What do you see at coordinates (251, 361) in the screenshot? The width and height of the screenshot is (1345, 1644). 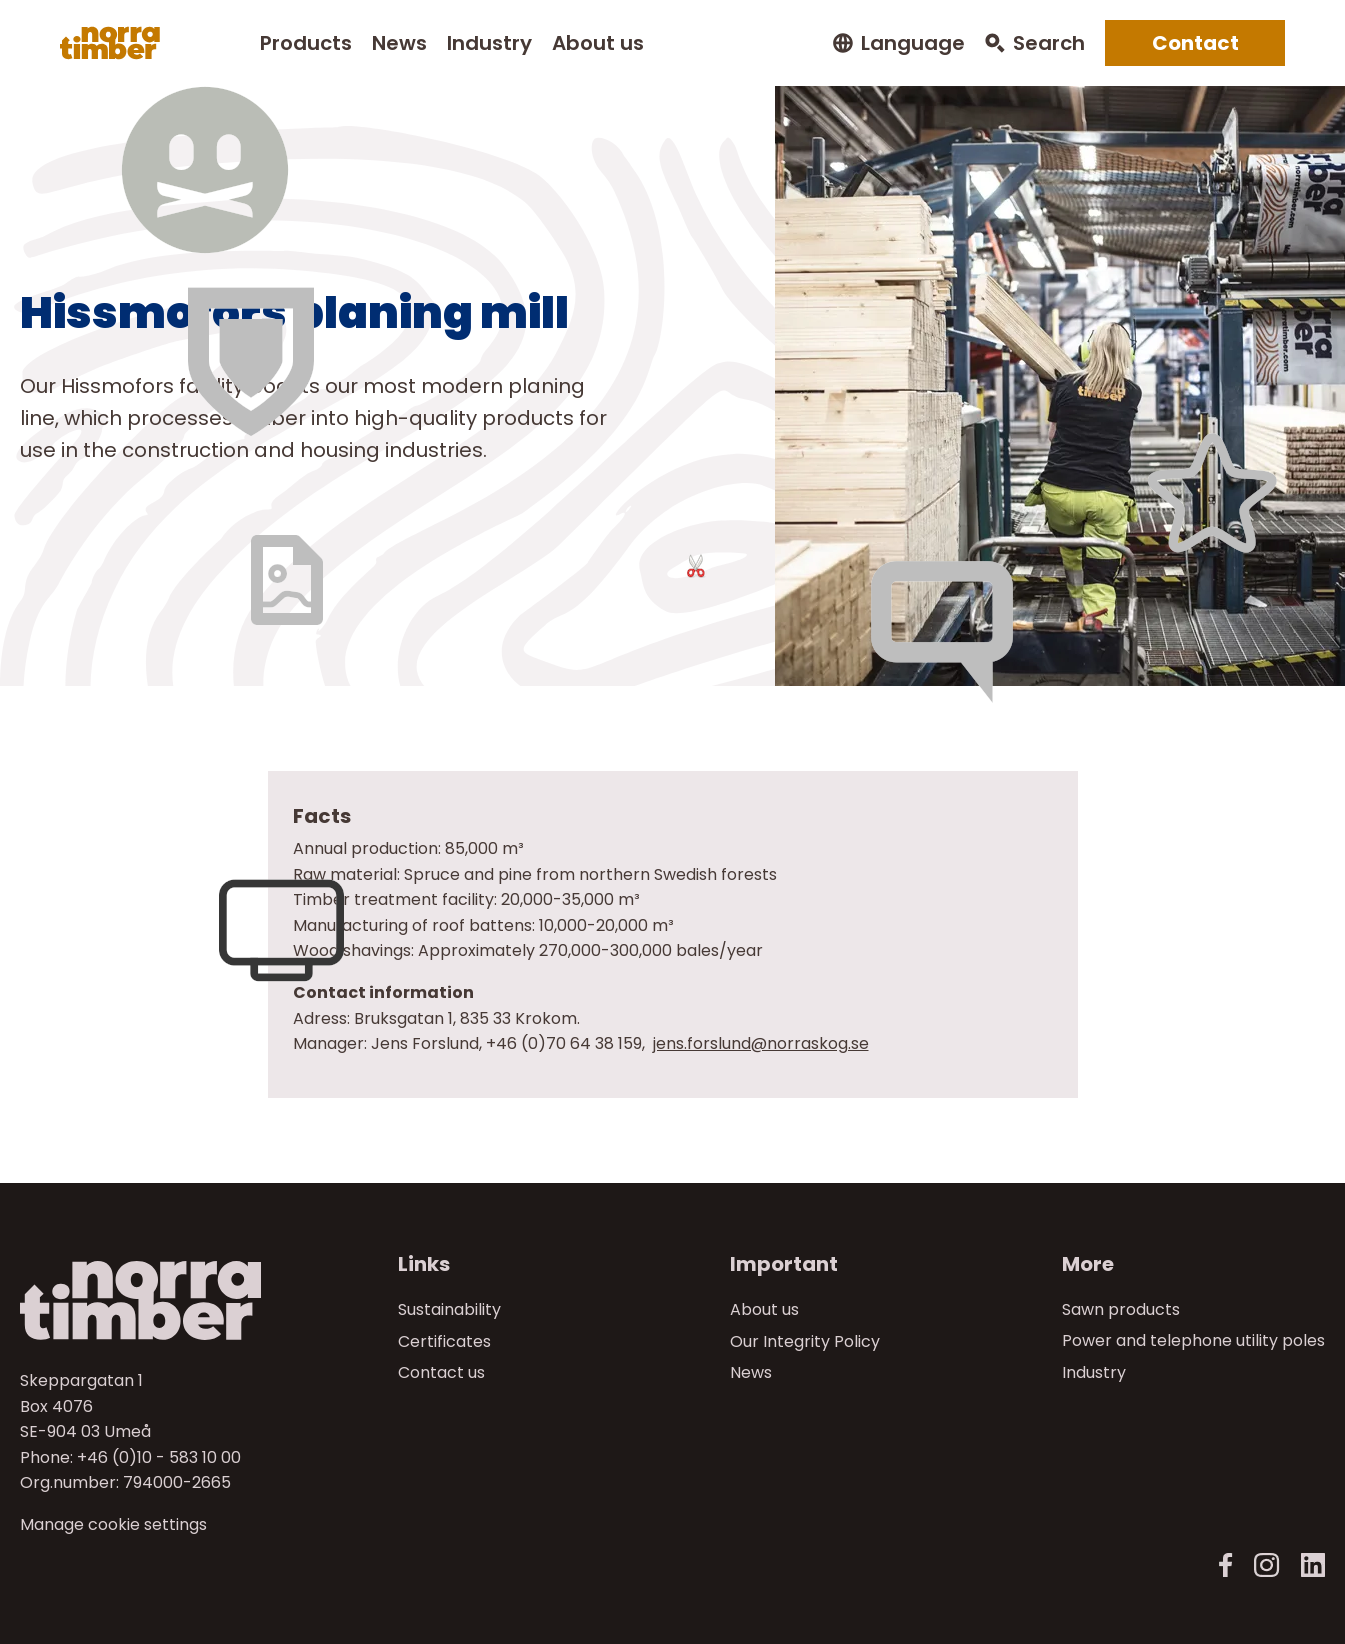 I see `indicates high security status` at bounding box center [251, 361].